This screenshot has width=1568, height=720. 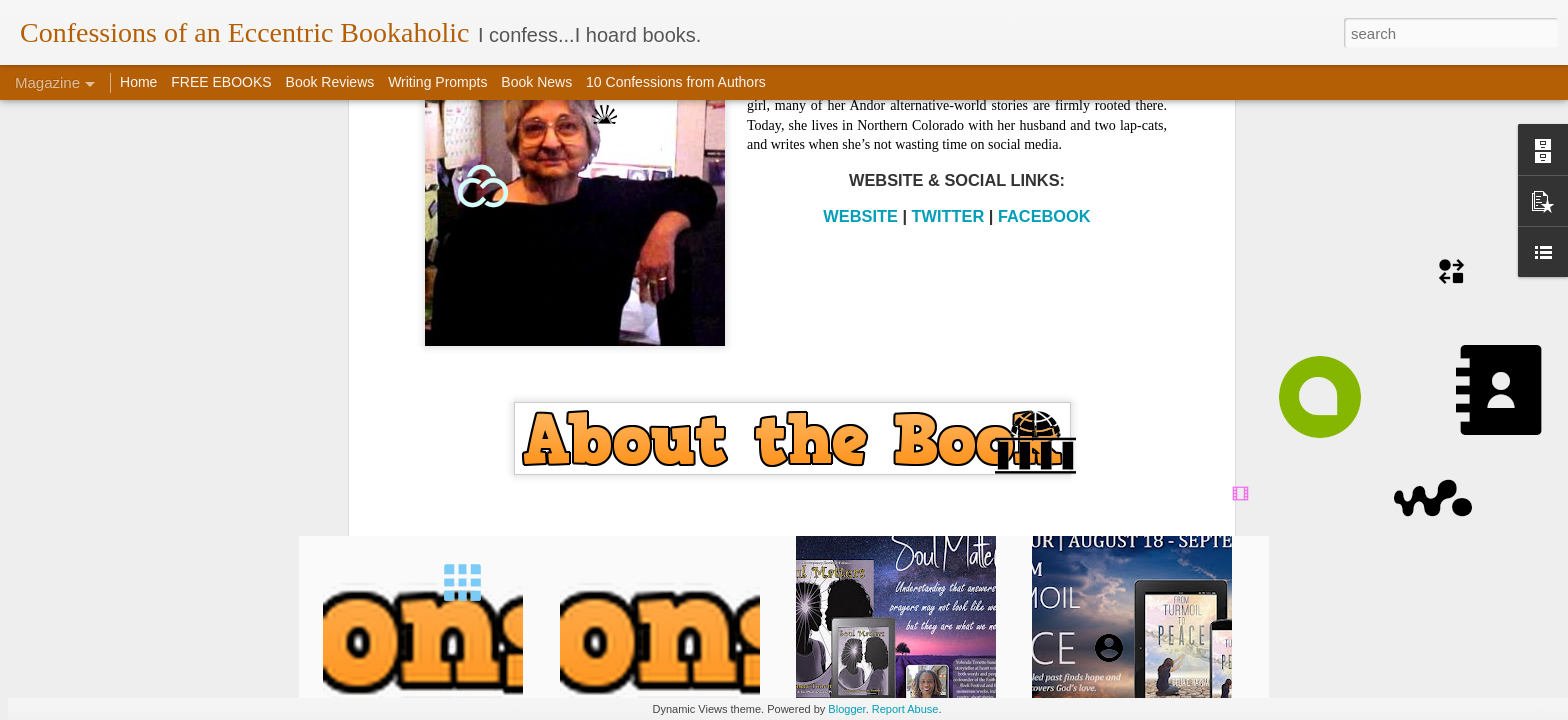 What do you see at coordinates (1451, 271) in the screenshot?
I see `swap or exchange between two items` at bounding box center [1451, 271].